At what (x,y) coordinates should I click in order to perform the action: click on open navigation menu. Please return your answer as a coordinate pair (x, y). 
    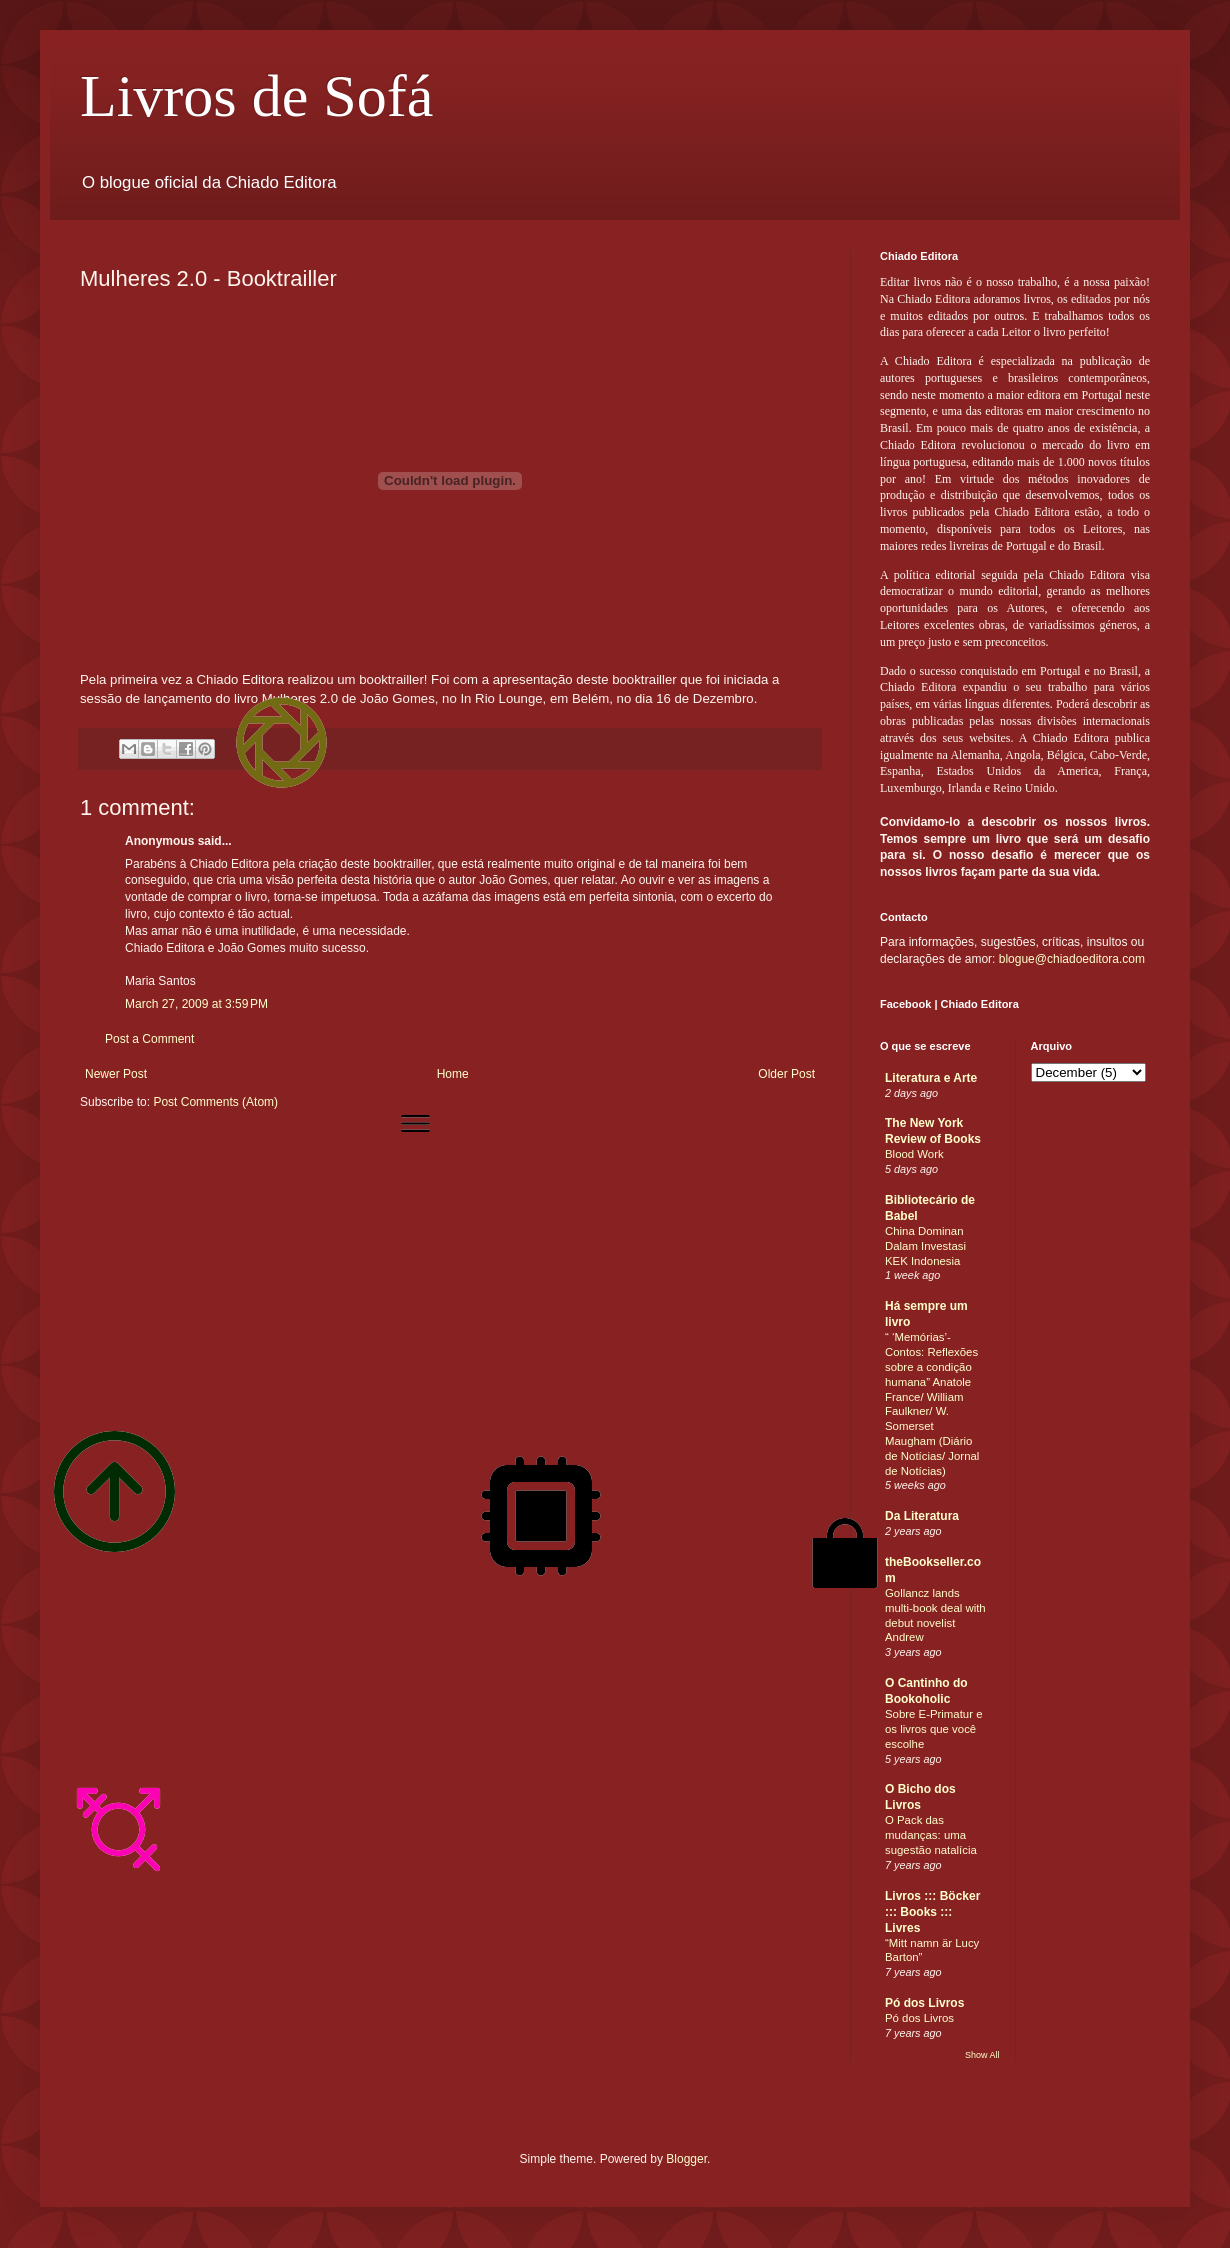
    Looking at the image, I should click on (415, 1123).